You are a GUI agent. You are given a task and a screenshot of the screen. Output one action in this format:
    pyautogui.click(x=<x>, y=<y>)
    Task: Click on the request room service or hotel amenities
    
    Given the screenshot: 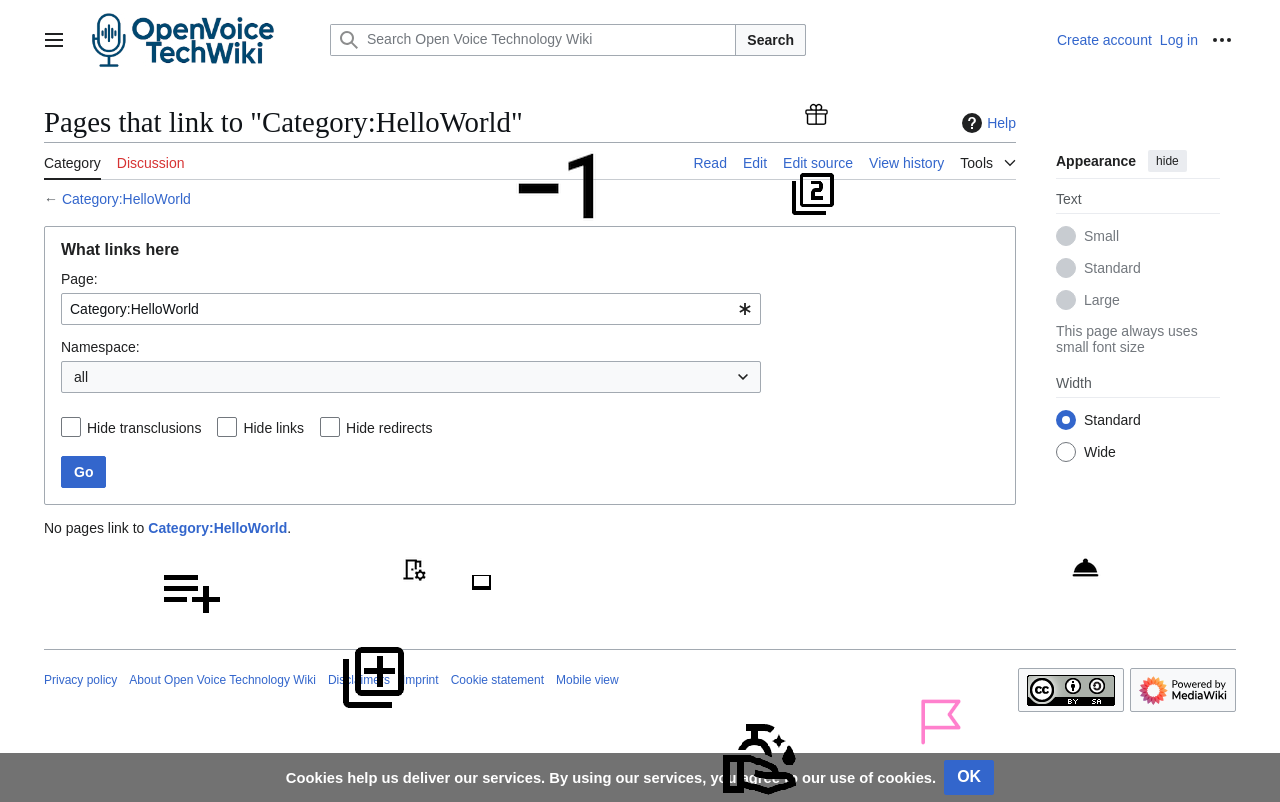 What is the action you would take?
    pyautogui.click(x=1085, y=567)
    